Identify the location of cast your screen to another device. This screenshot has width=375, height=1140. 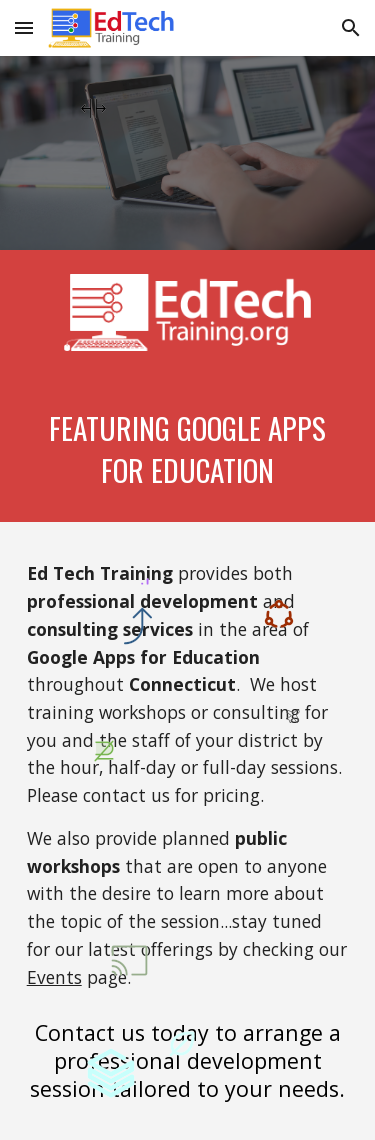
(129, 960).